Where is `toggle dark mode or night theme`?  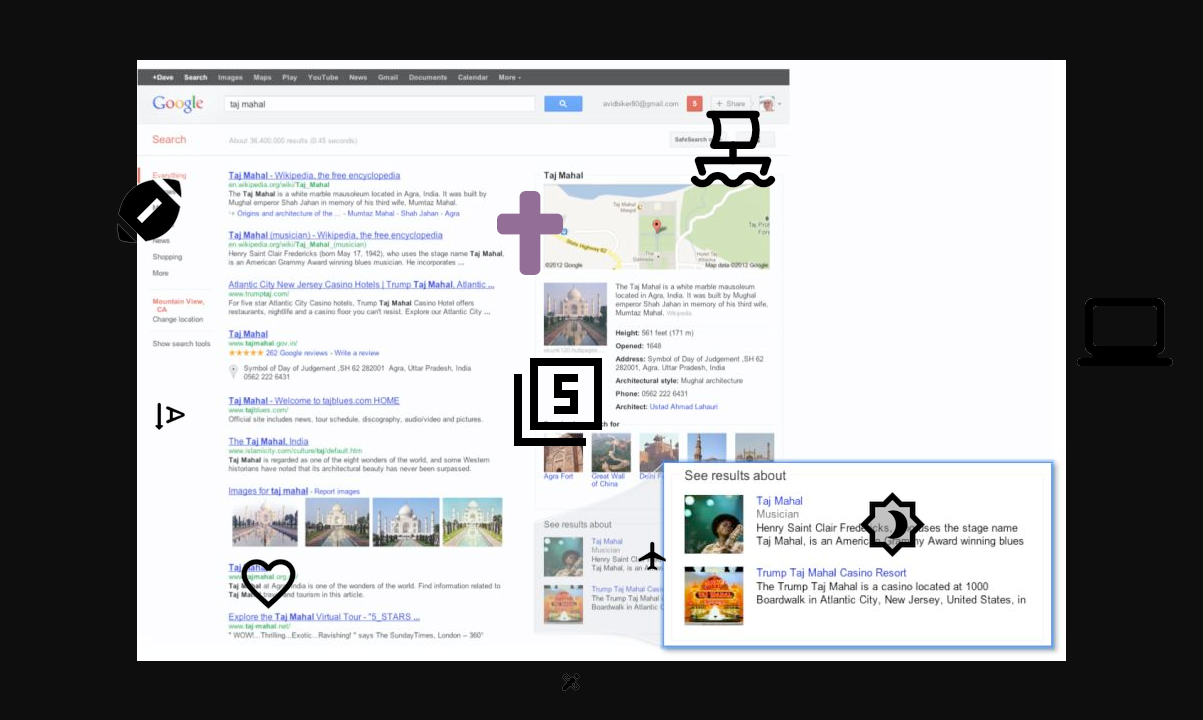 toggle dark mode or night theme is located at coordinates (892, 524).